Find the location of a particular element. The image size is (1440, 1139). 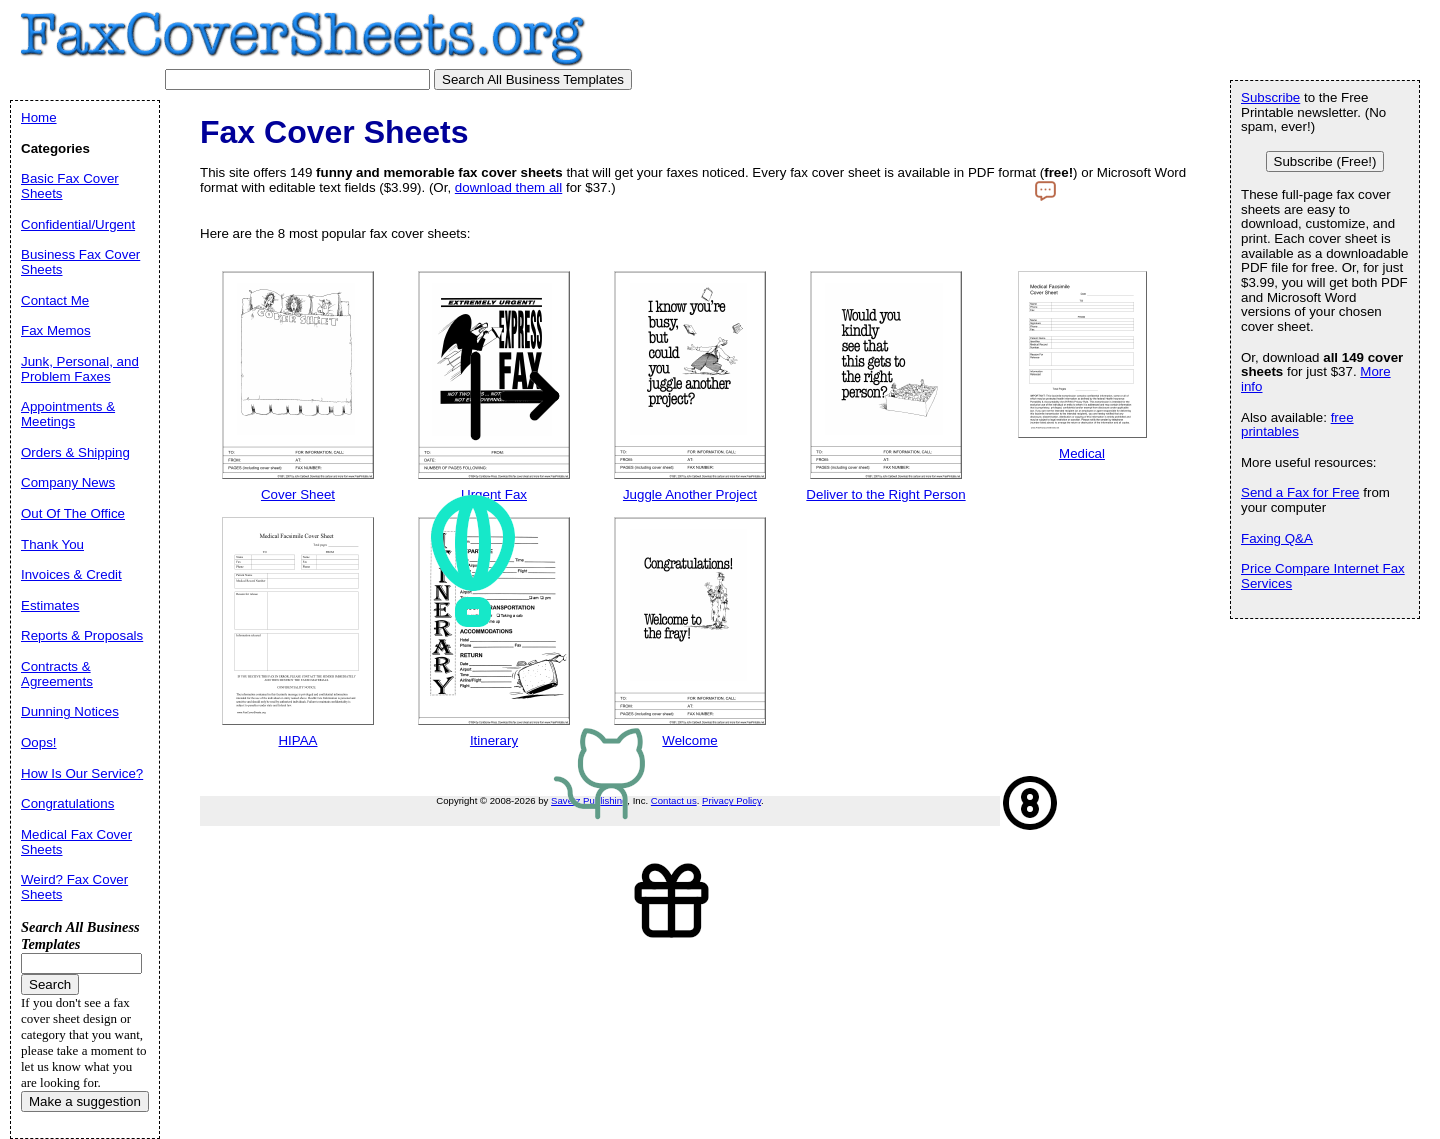

access travel or adventure features is located at coordinates (473, 561).